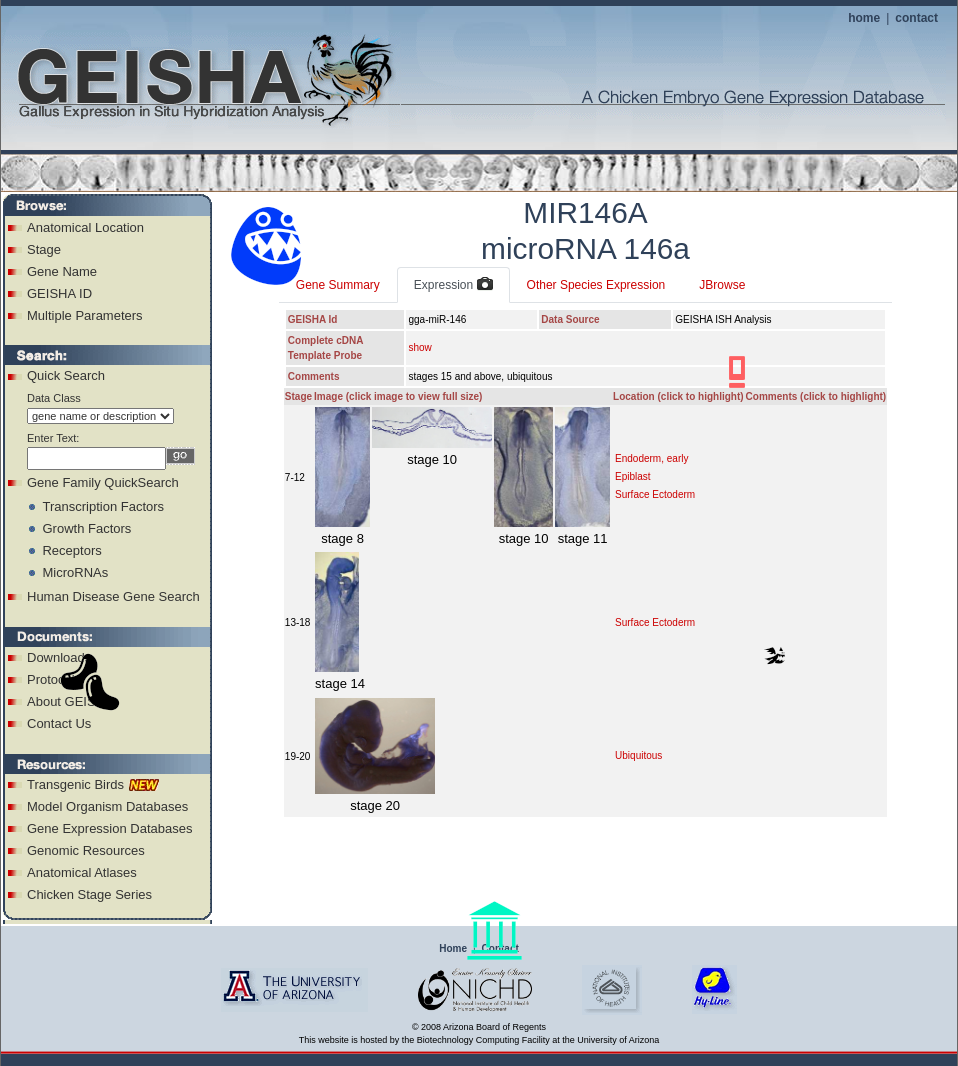  Describe the element at coordinates (494, 930) in the screenshot. I see `access banking or financial services` at that location.